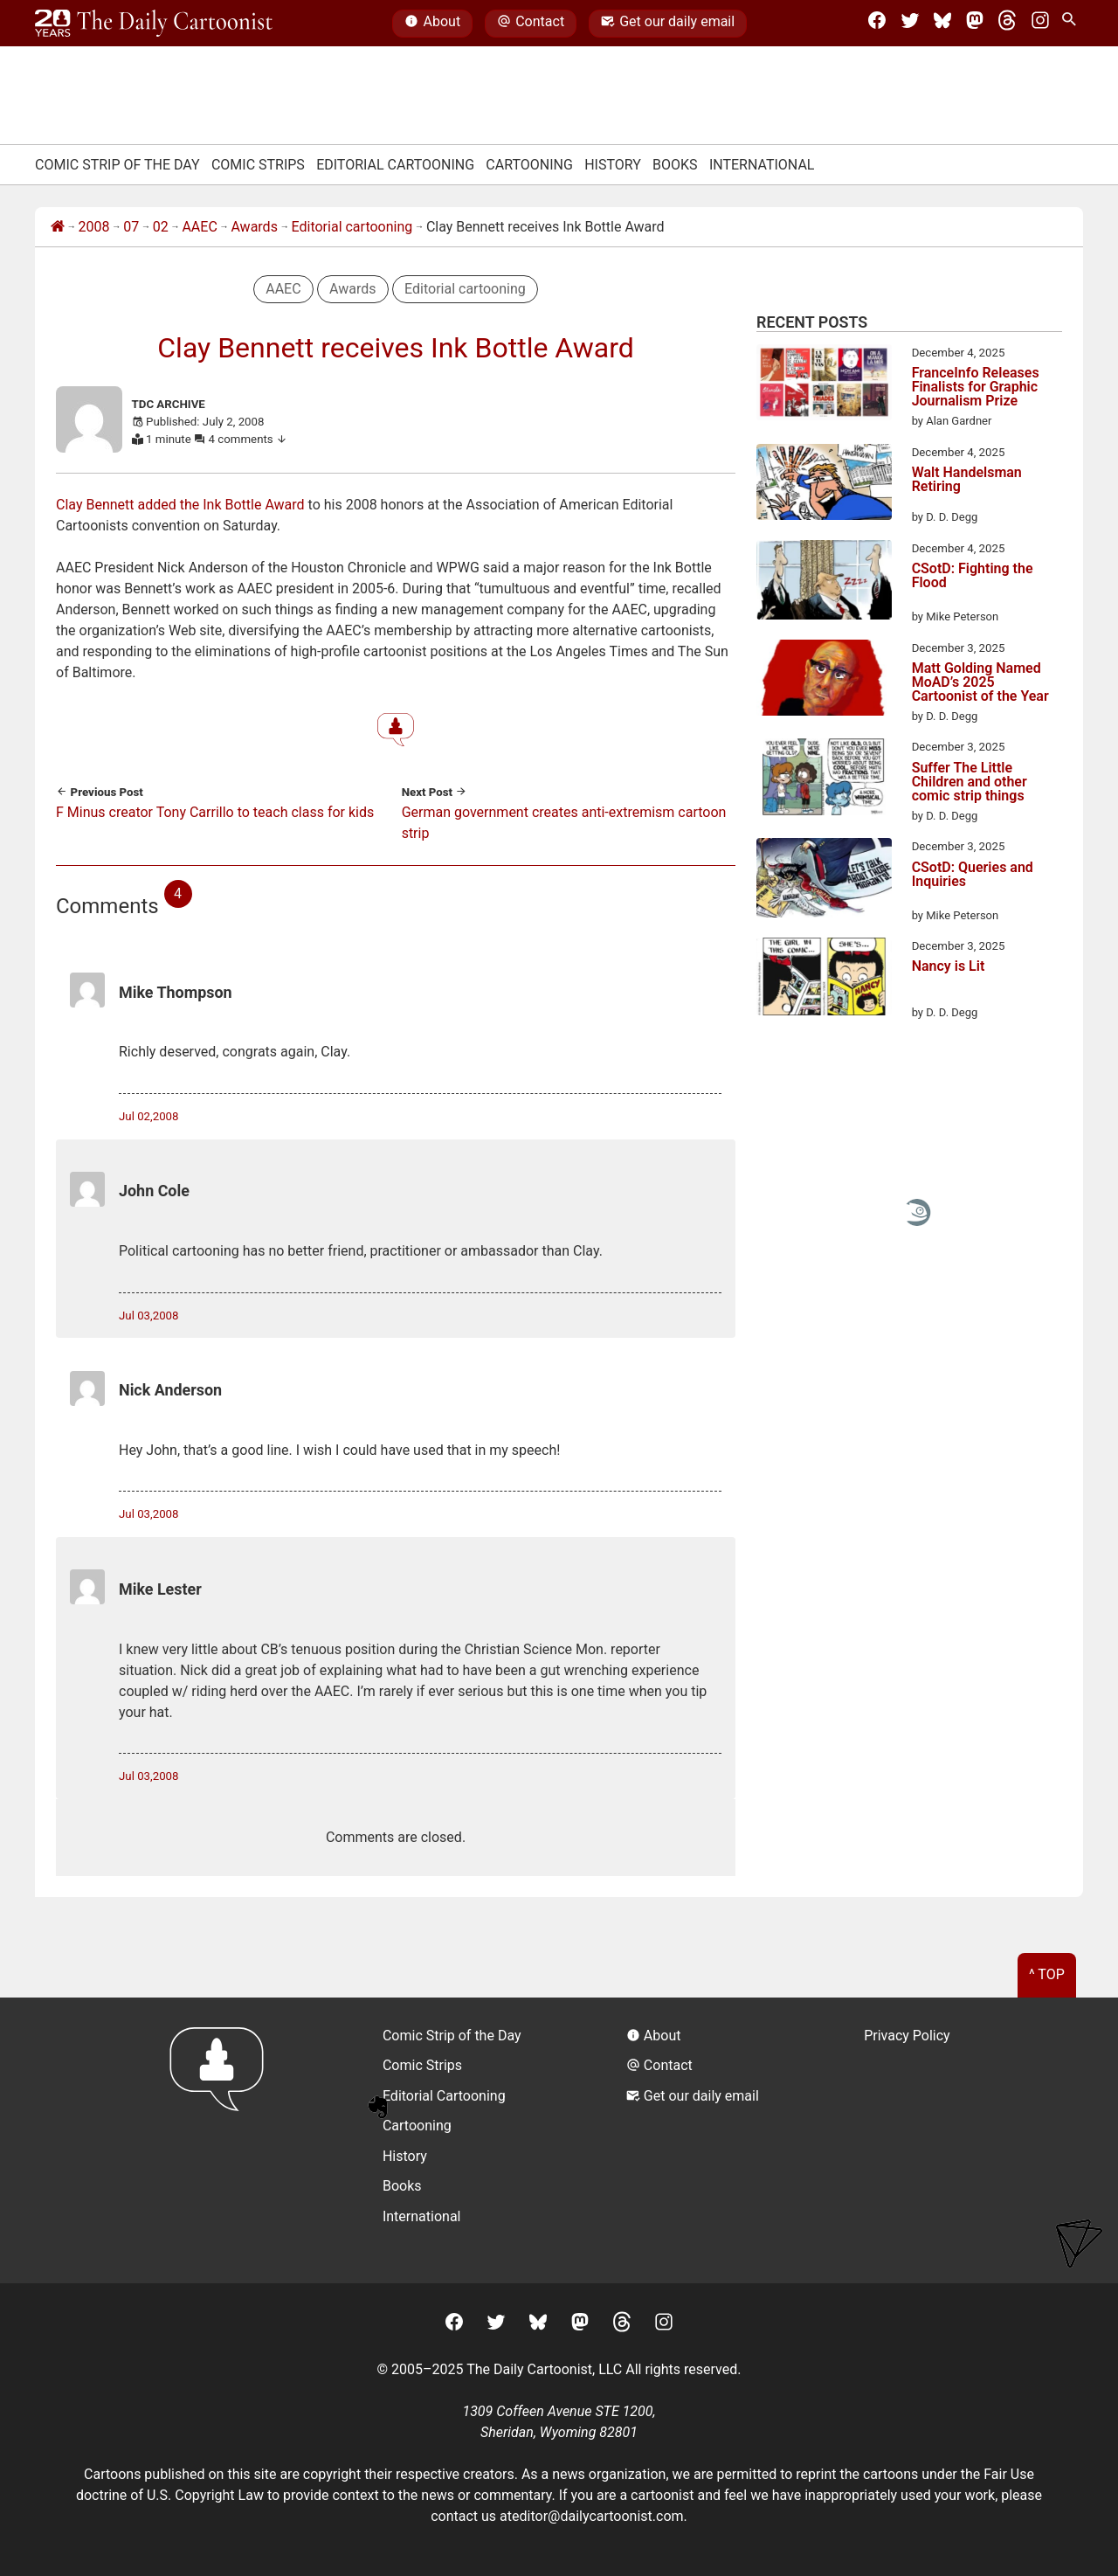 The image size is (1118, 2576). I want to click on open evernote app, so click(377, 2107).